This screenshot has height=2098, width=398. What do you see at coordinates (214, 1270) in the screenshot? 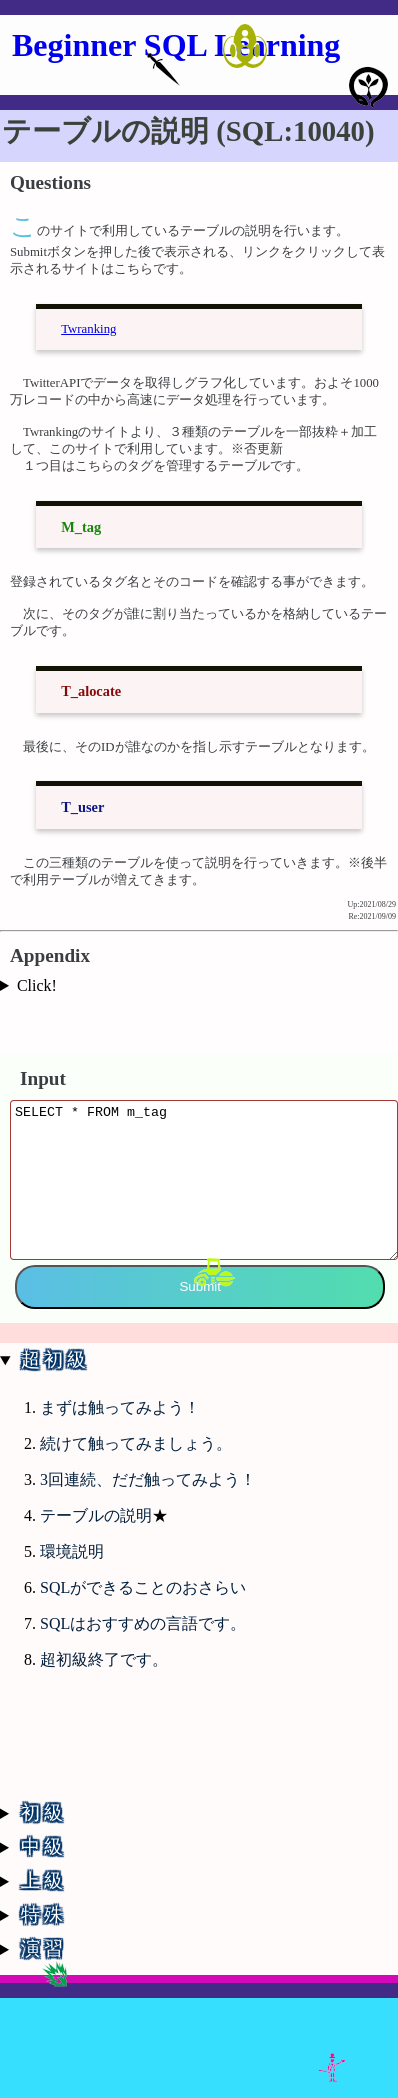
I see `construction or road building category` at bounding box center [214, 1270].